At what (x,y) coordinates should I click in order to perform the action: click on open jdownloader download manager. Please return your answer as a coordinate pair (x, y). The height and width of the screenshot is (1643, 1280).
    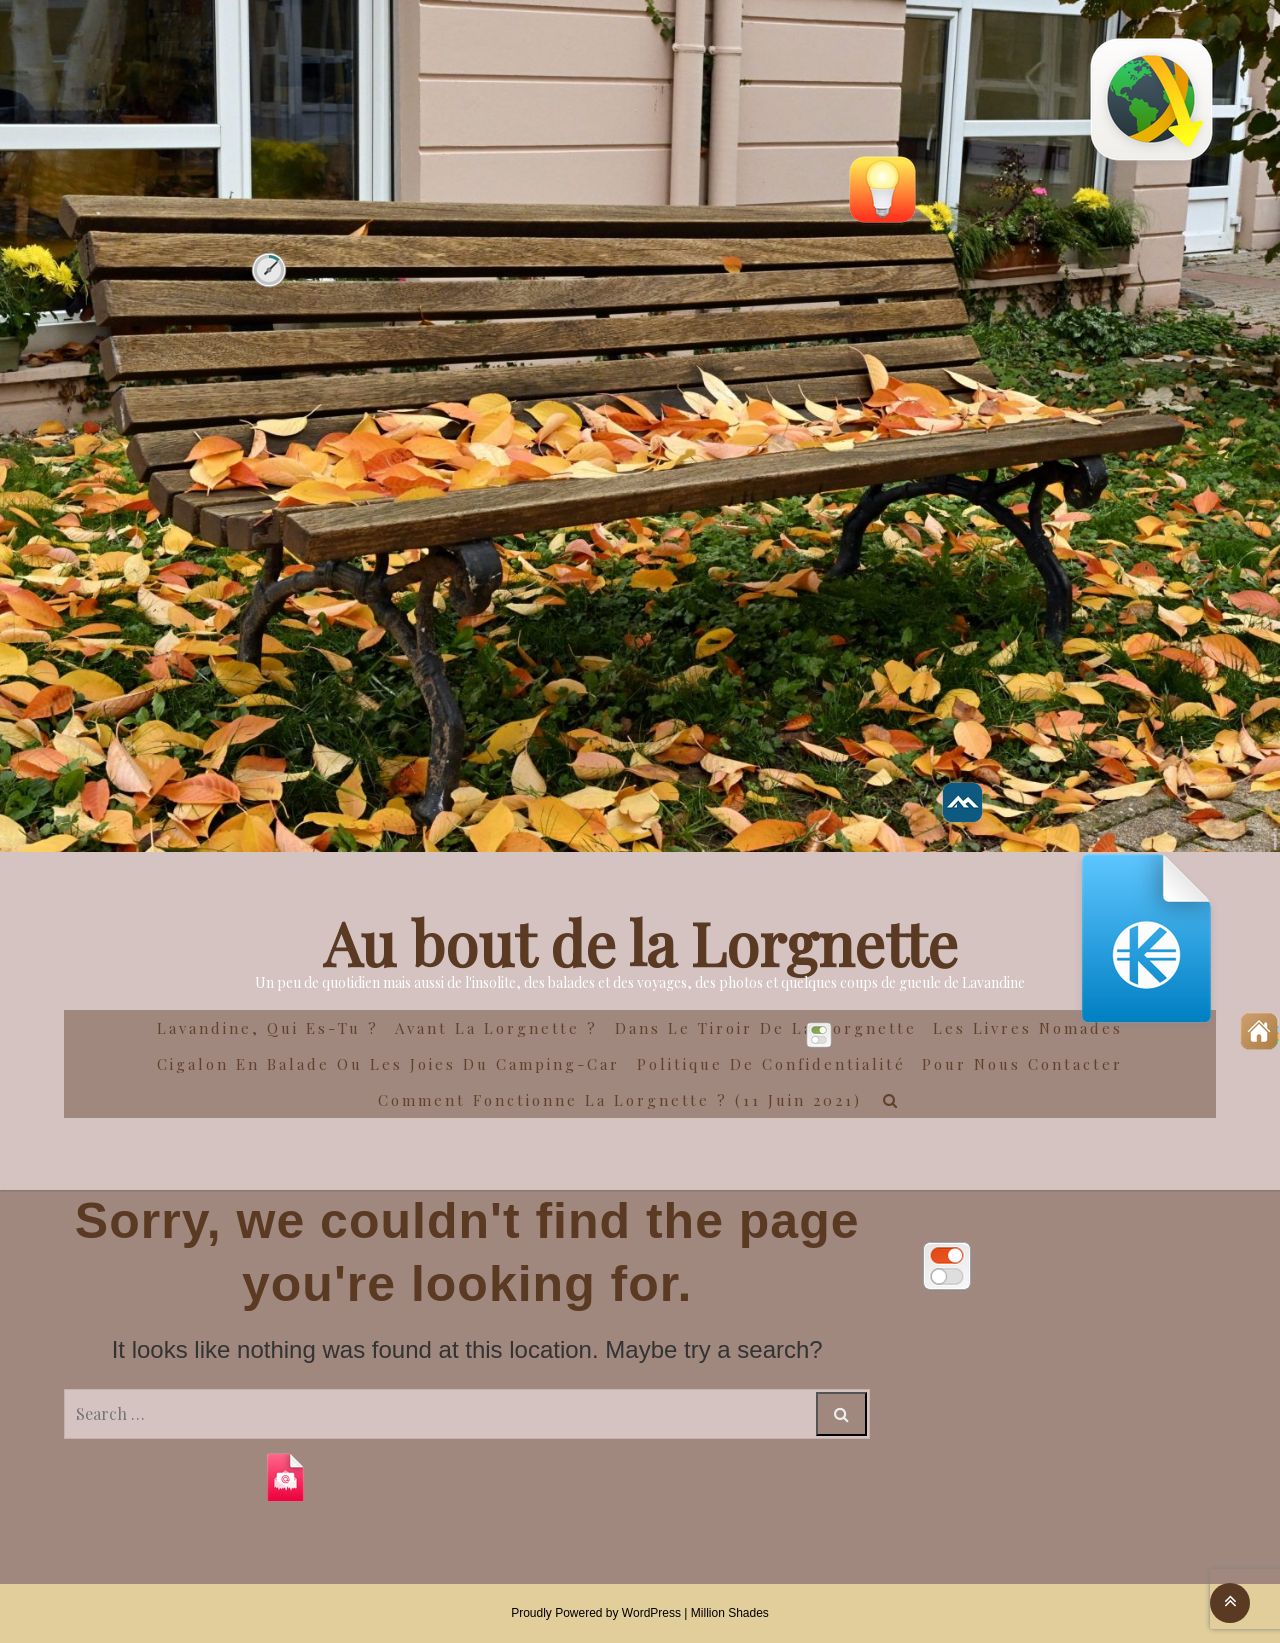
    Looking at the image, I should click on (1151, 99).